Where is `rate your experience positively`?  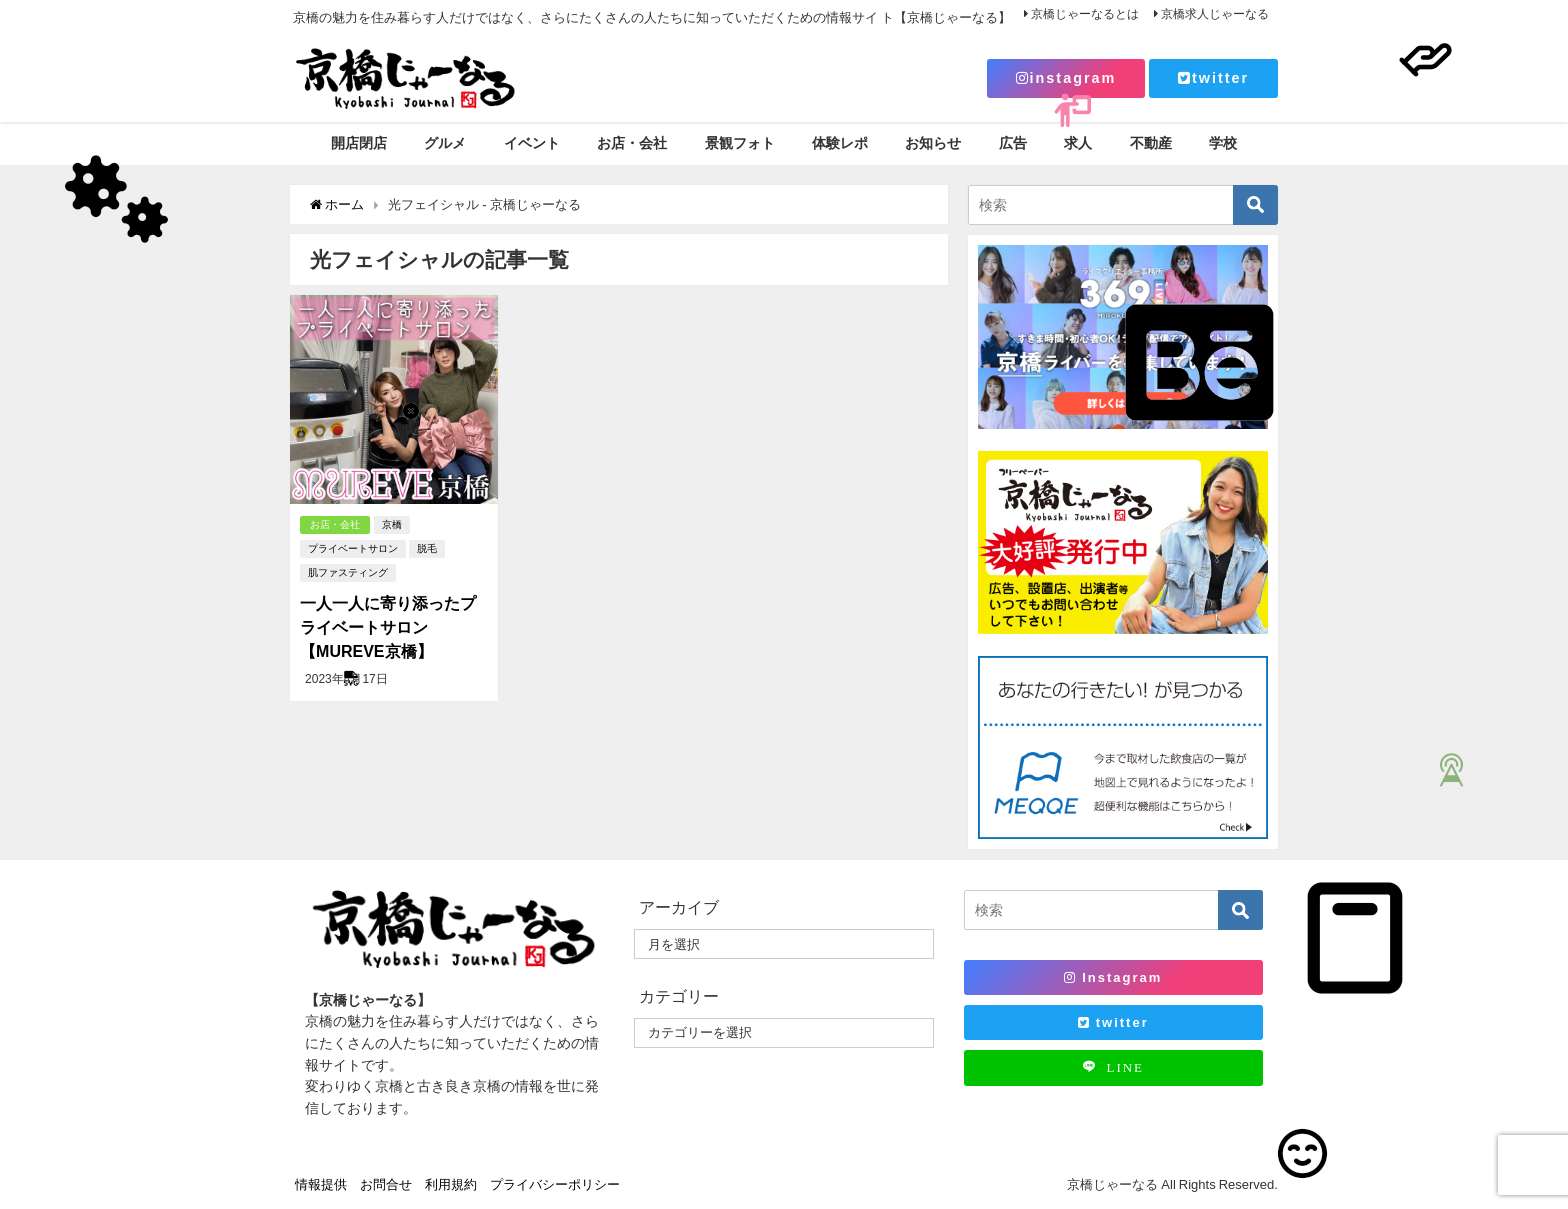 rate your experience positively is located at coordinates (1302, 1153).